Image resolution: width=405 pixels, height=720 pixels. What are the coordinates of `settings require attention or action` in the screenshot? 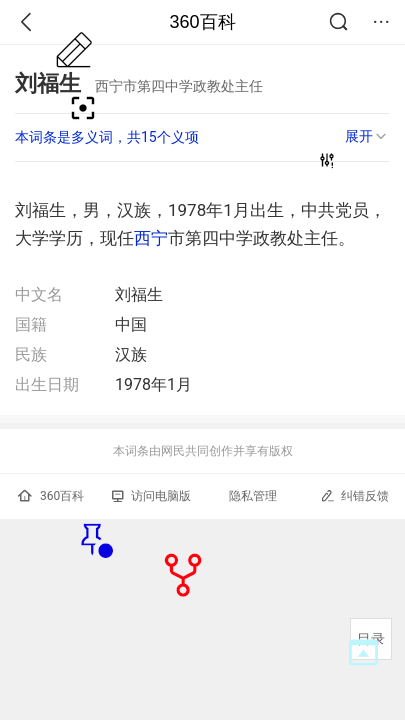 It's located at (327, 160).